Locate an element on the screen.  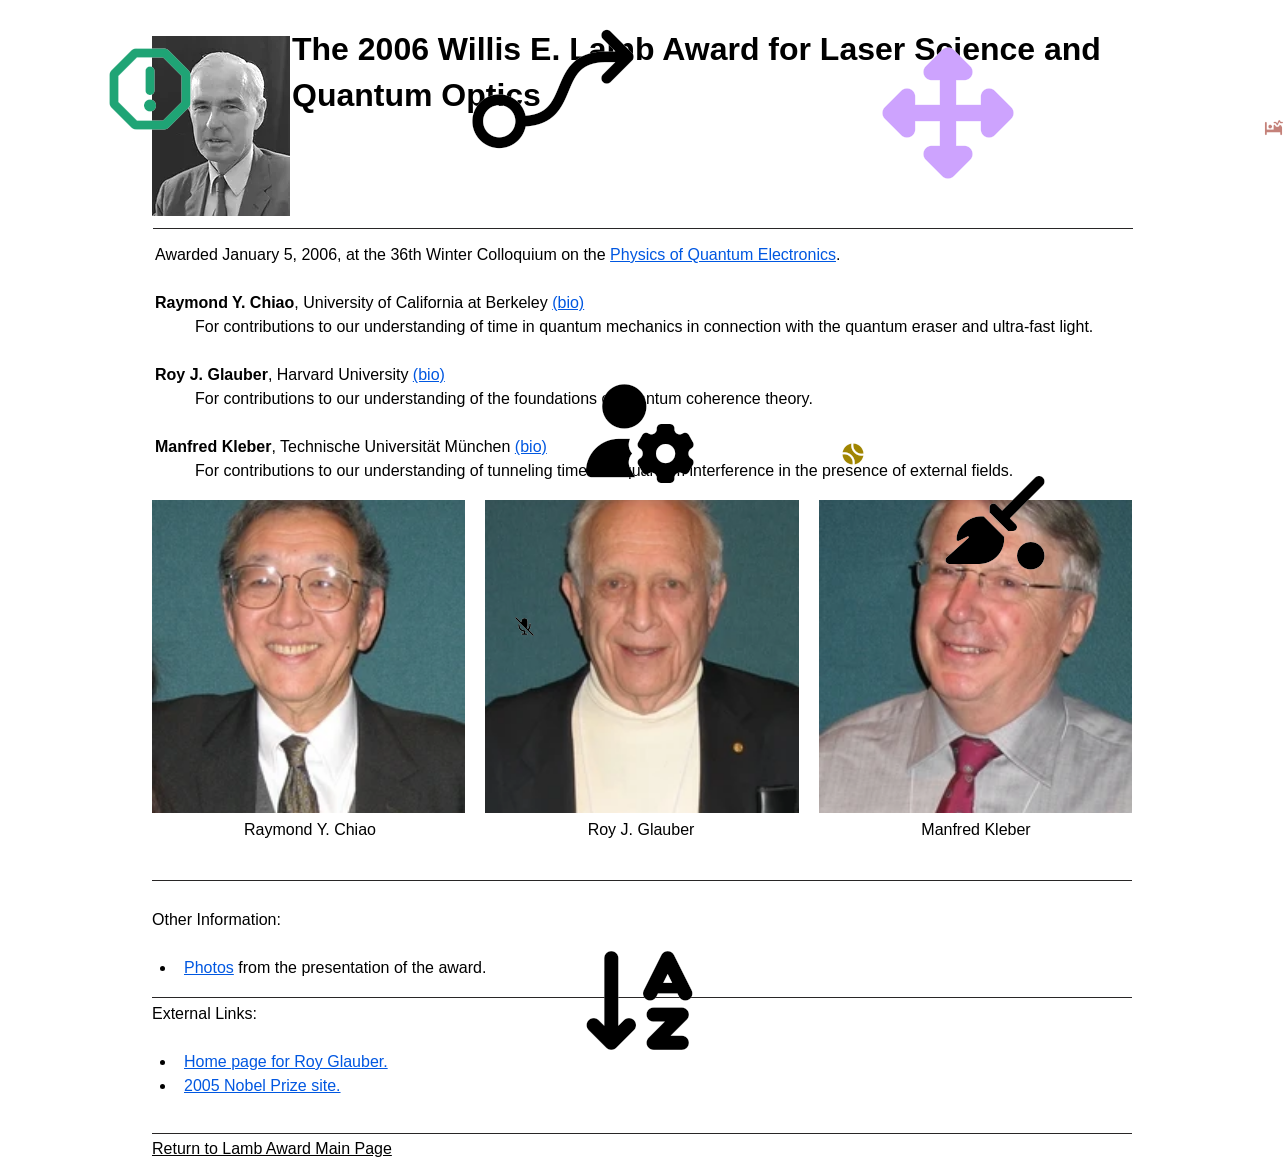
access tennis or sports-related features is located at coordinates (853, 454).